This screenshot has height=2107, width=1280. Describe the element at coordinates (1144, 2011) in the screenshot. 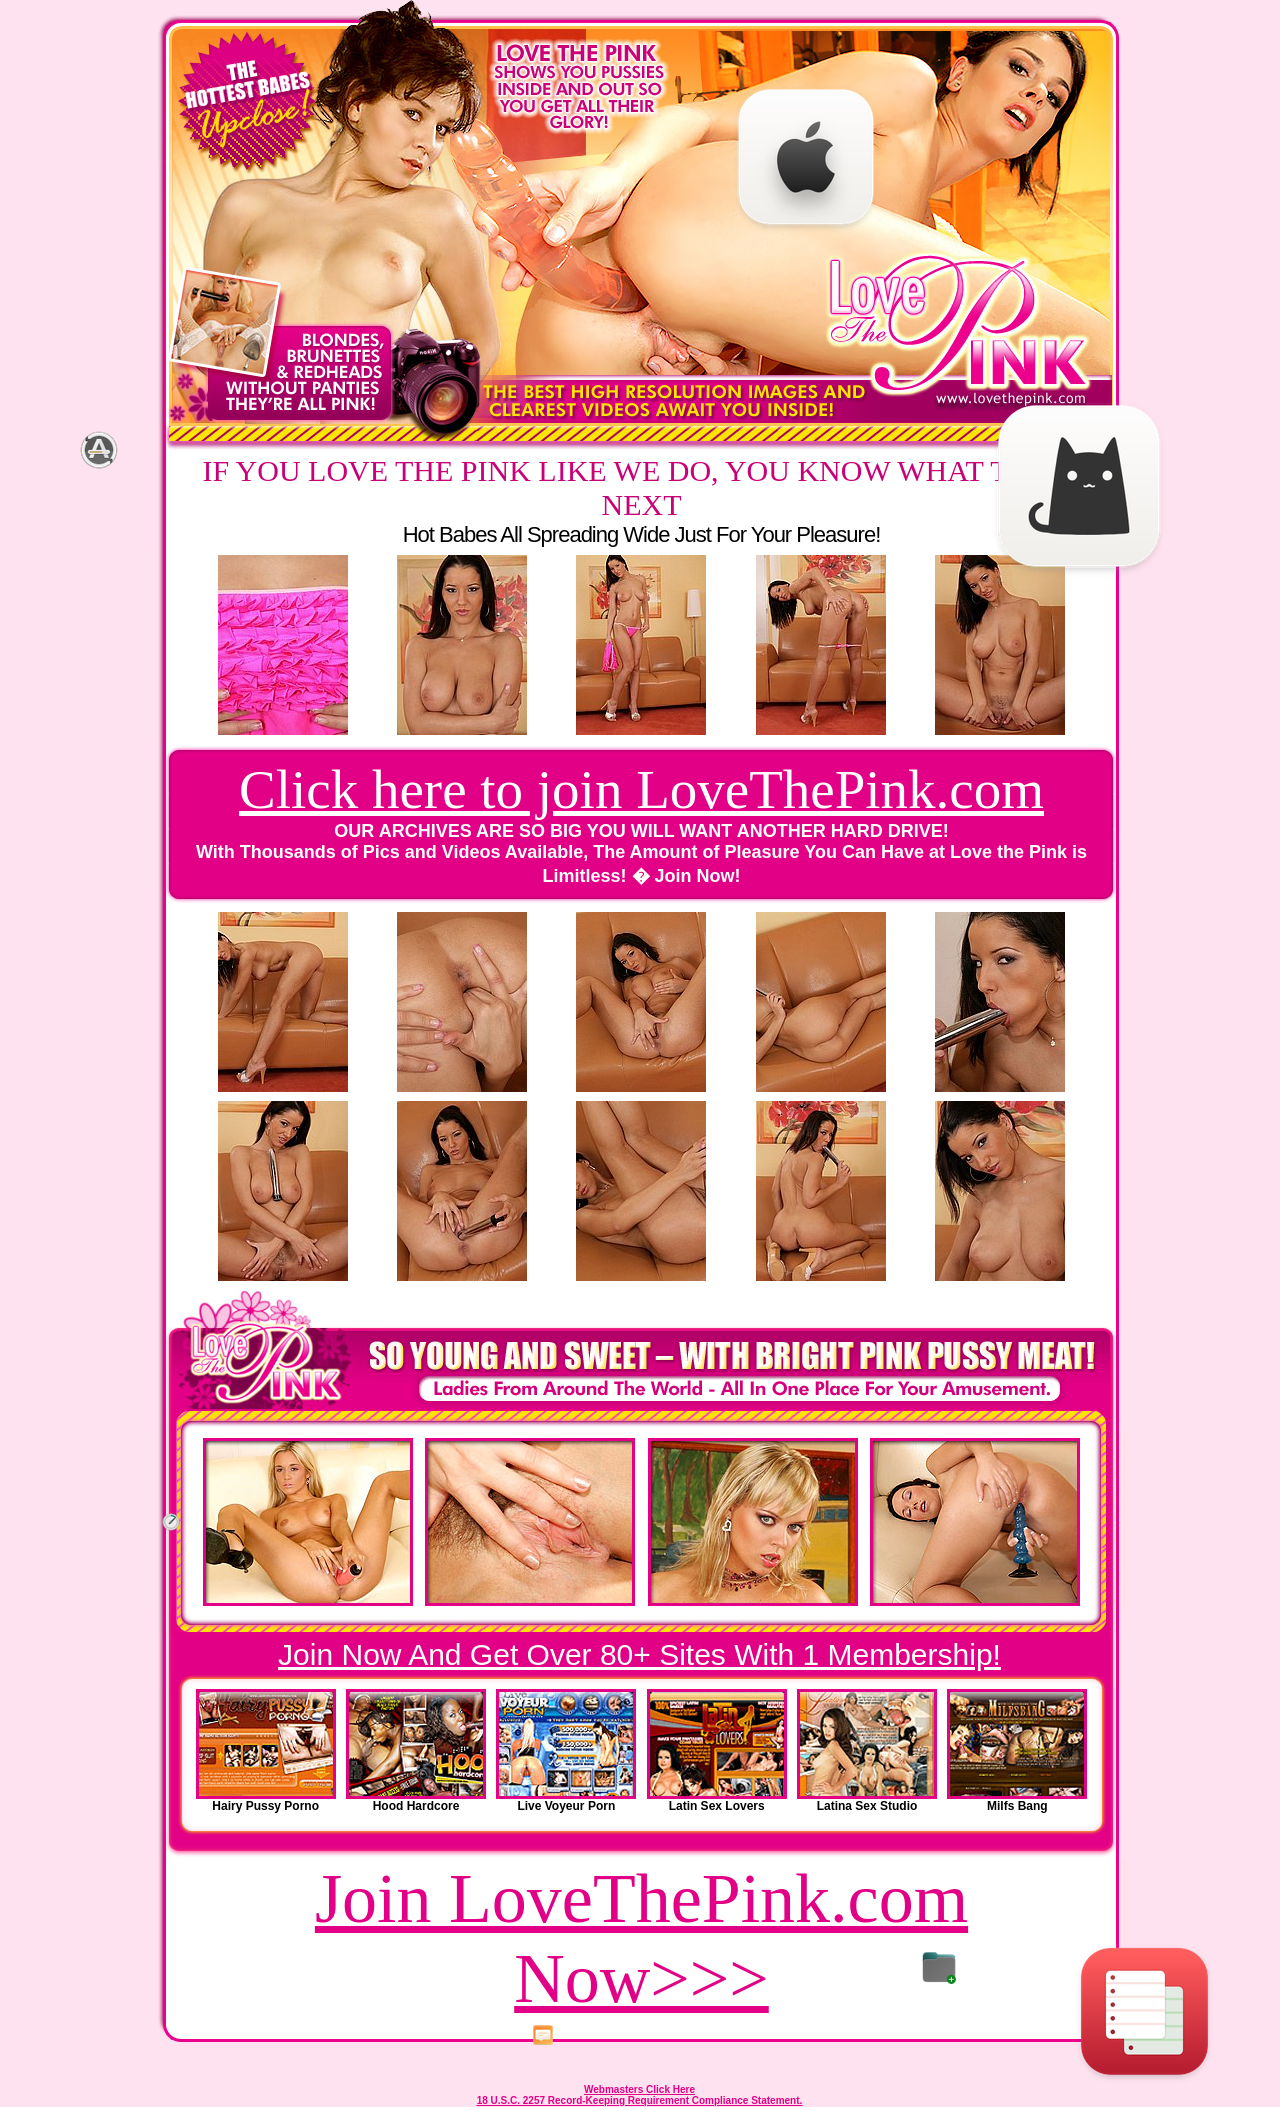

I see `open kompare file comparison tool` at that location.